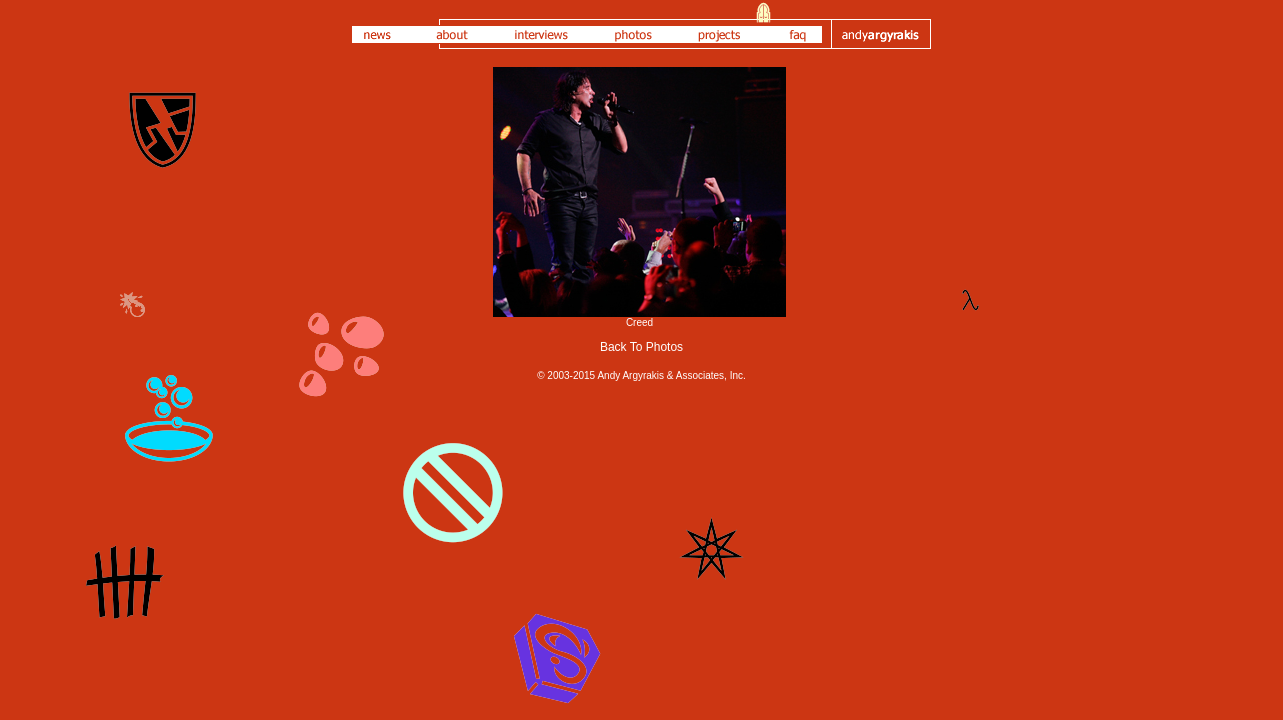 This screenshot has width=1283, height=720. What do you see at coordinates (453, 492) in the screenshot?
I see `indicates a blocked or prohibited action` at bounding box center [453, 492].